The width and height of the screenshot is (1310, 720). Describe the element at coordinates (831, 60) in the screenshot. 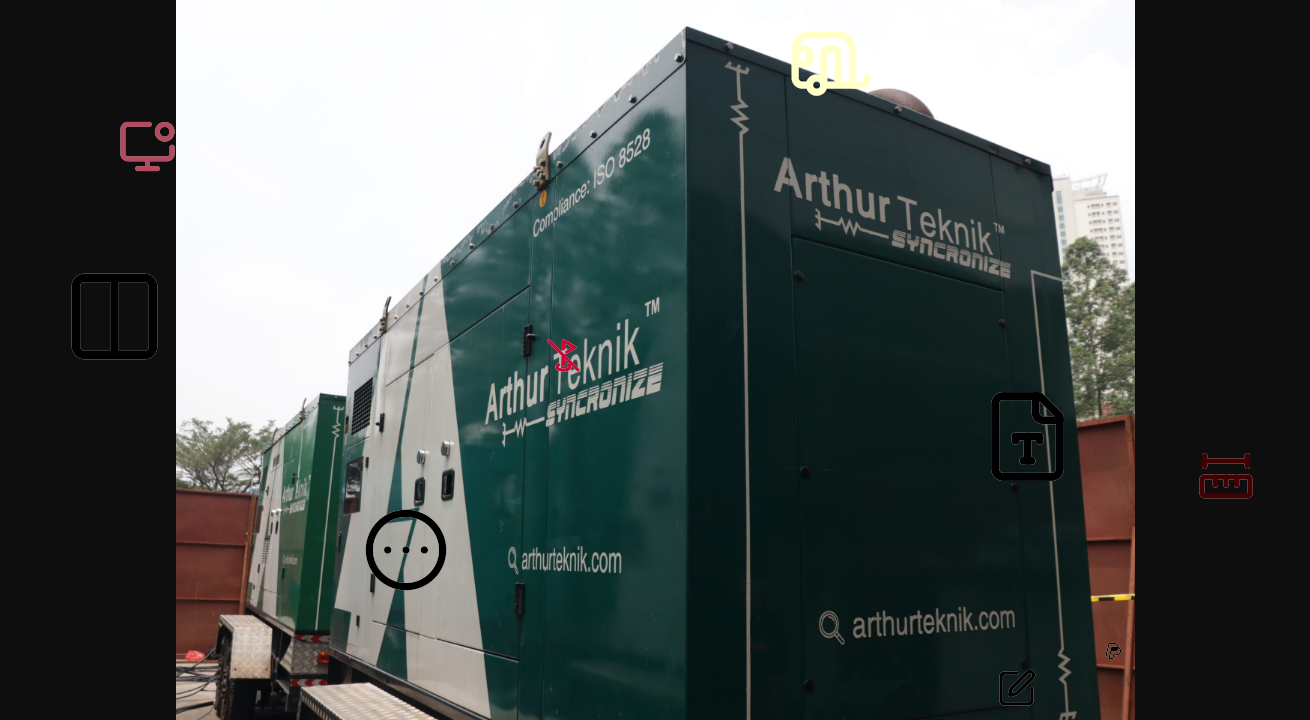

I see `select caravan or RV accommodation` at that location.